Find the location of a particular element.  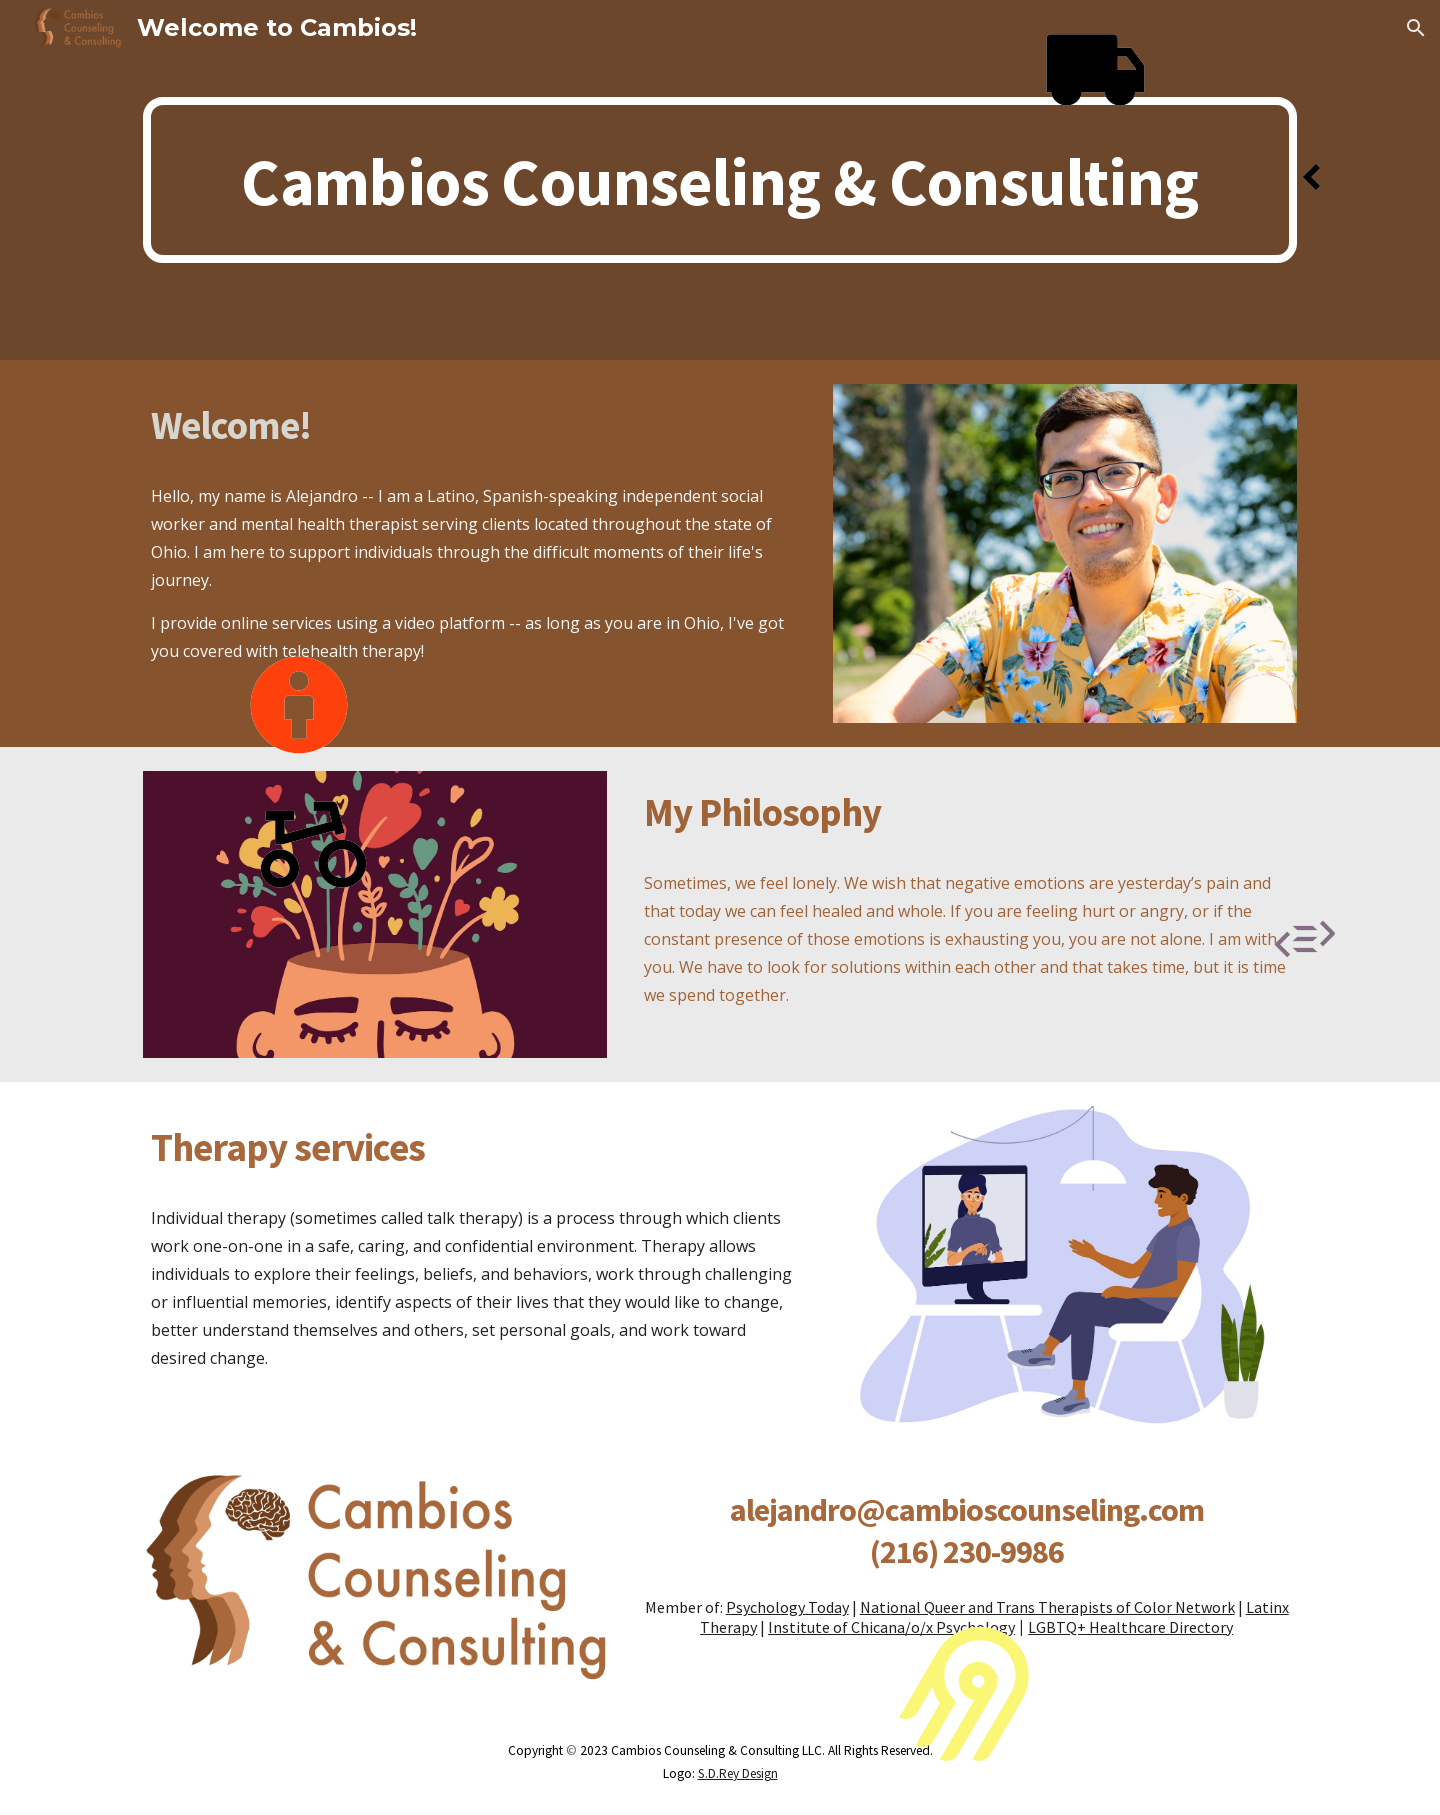

airbyte logo - a data integration platform is located at coordinates (964, 1694).